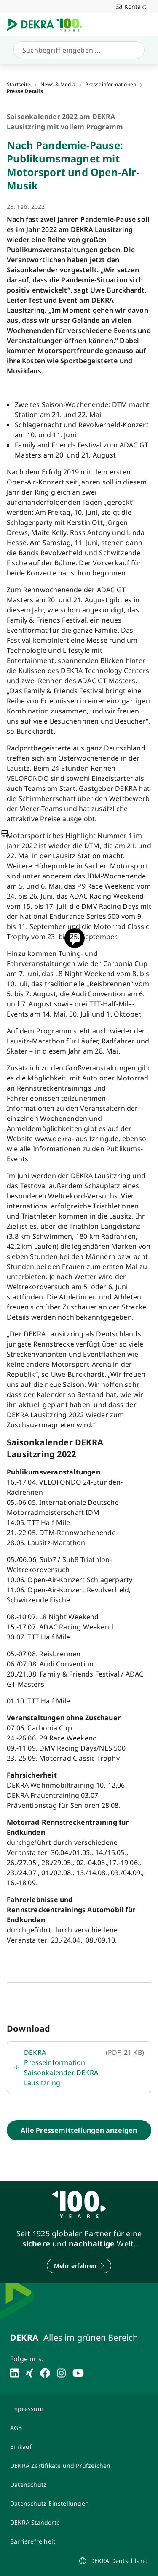 This screenshot has height=2576, width=158. Describe the element at coordinates (75, 938) in the screenshot. I see `view discussion feed` at that location.